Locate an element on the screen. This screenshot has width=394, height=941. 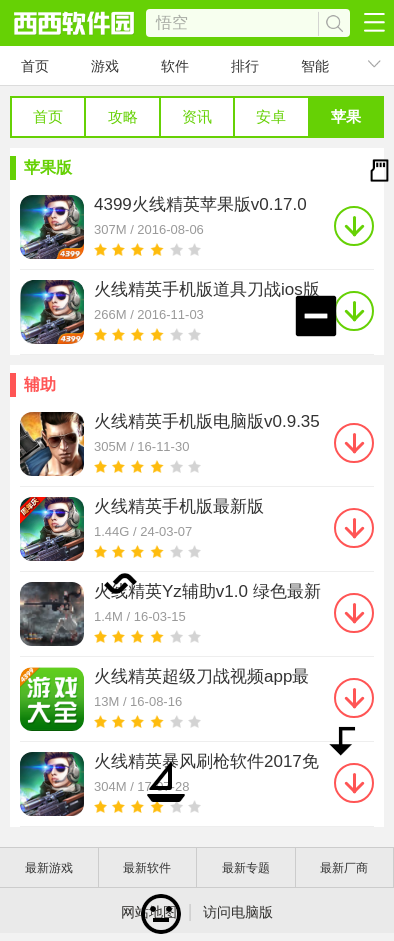
semaphore ci logo is located at coordinates (120, 583).